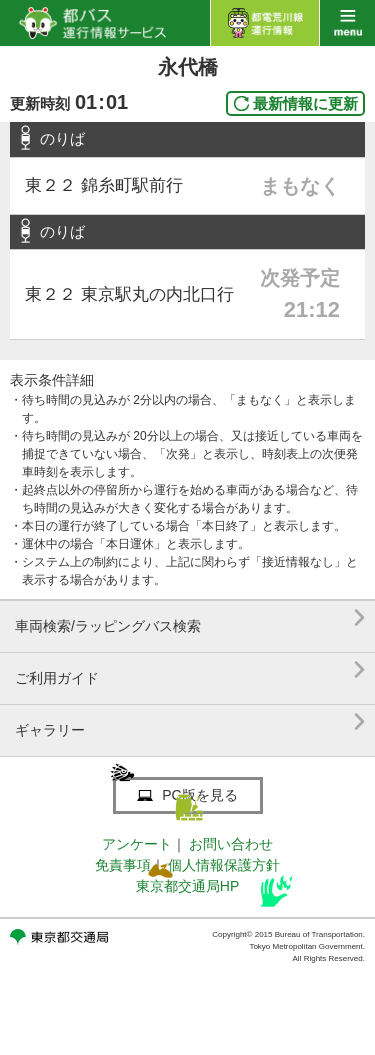 The image size is (375, 1055). Describe the element at coordinates (122, 772) in the screenshot. I see `aztec eagle symbol or cultural icon` at that location.